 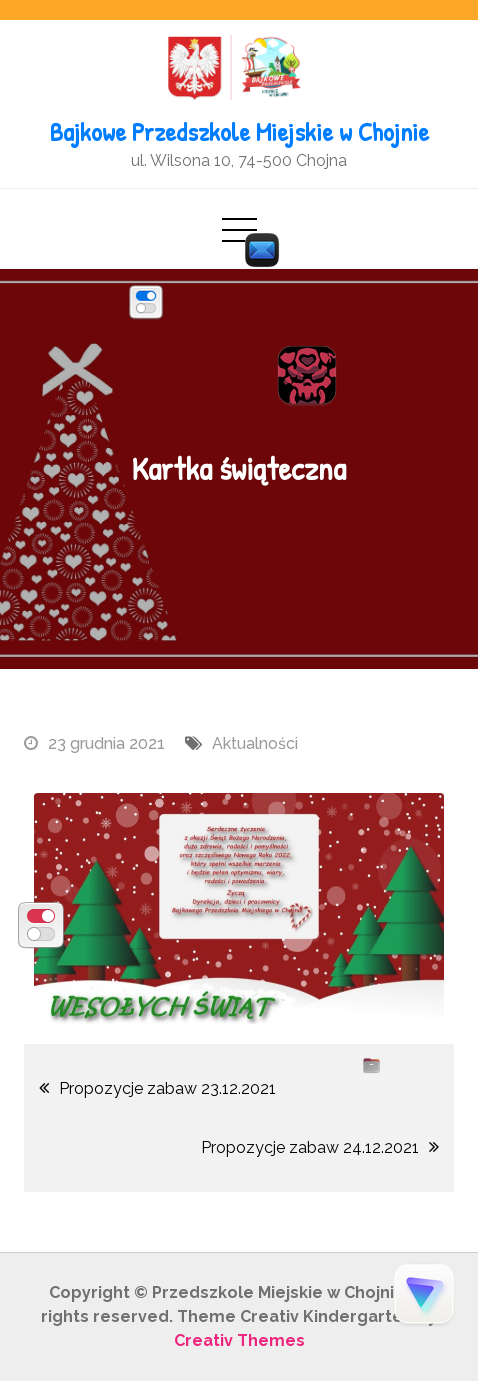 What do you see at coordinates (146, 302) in the screenshot?
I see `open system tweaks or customization settings` at bounding box center [146, 302].